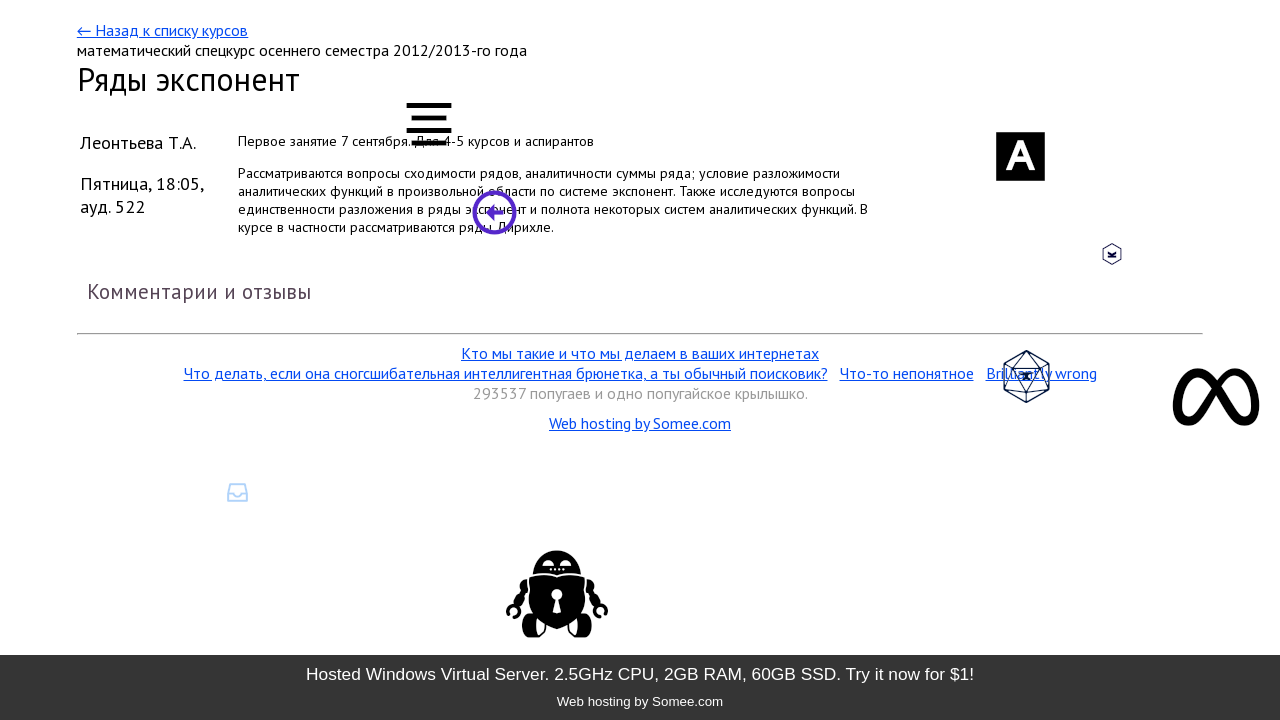 The width and height of the screenshot is (1280, 720). What do you see at coordinates (429, 123) in the screenshot?
I see `center-align text or content` at bounding box center [429, 123].